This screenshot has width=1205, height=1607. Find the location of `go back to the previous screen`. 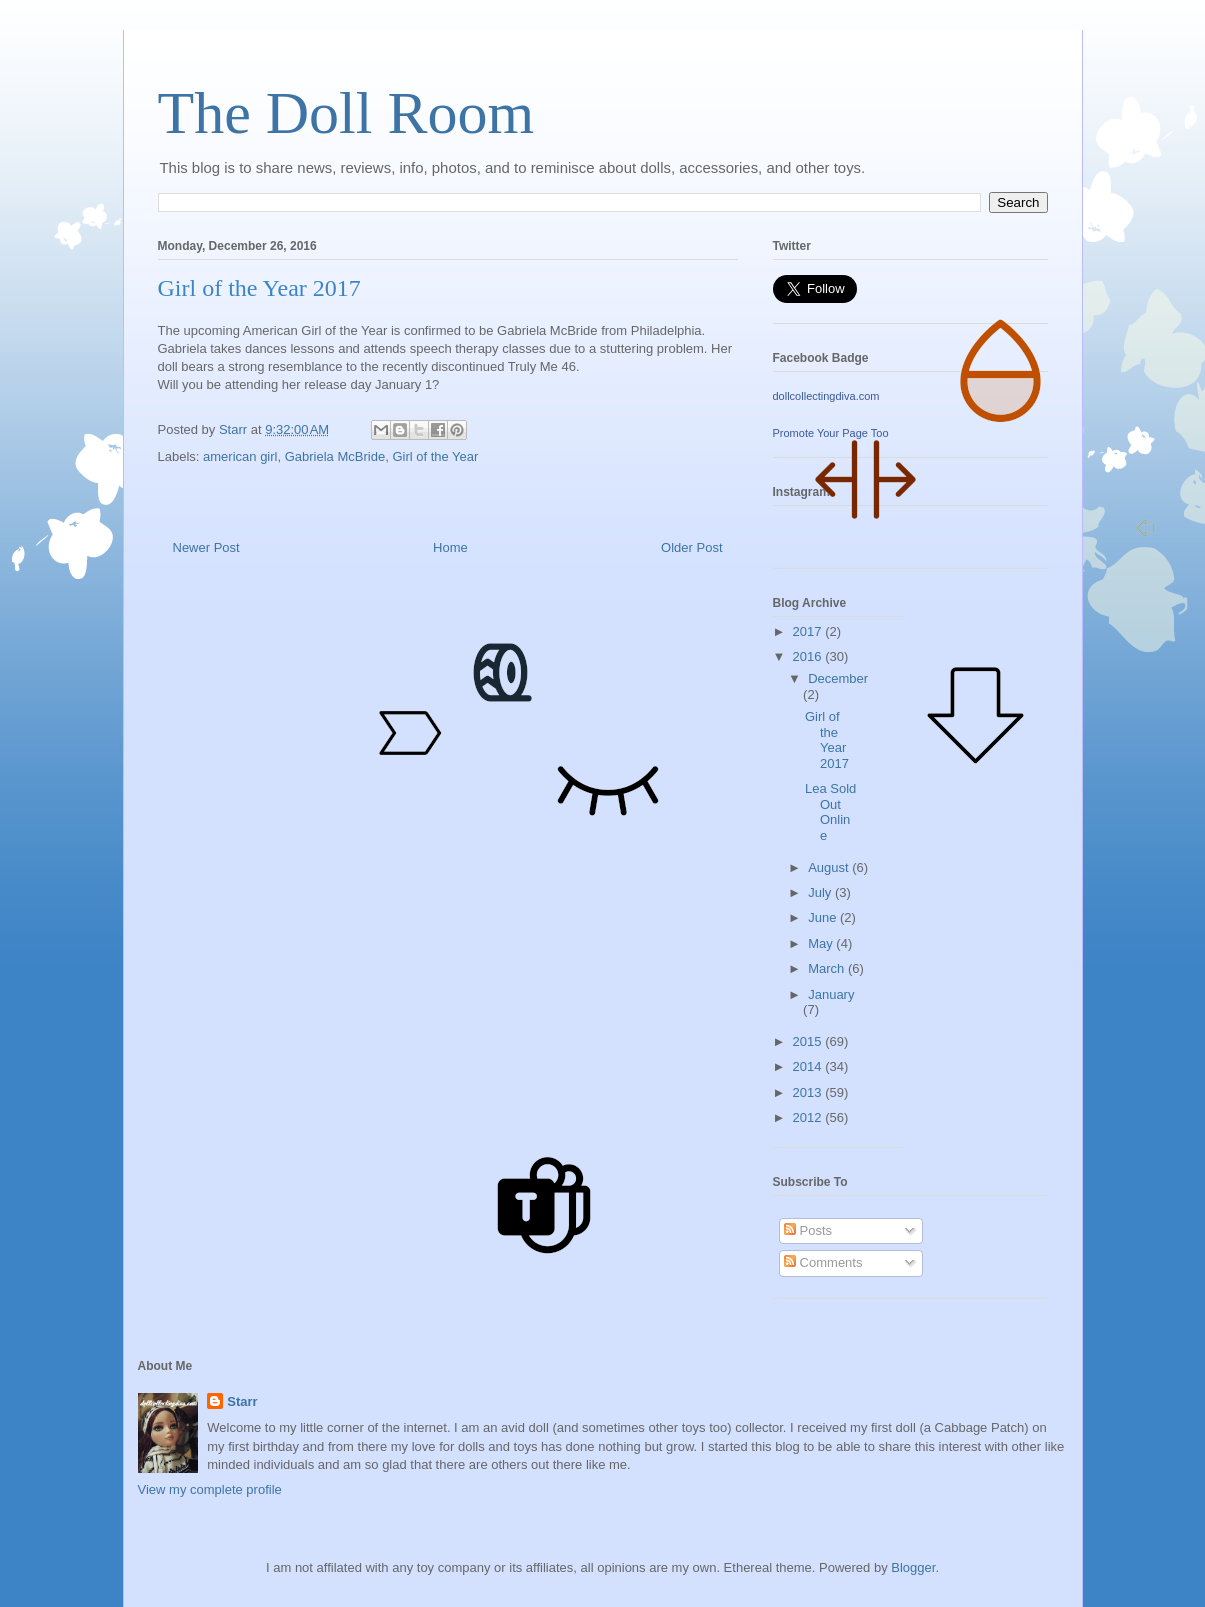

go back to the previous screen is located at coordinates (1146, 528).